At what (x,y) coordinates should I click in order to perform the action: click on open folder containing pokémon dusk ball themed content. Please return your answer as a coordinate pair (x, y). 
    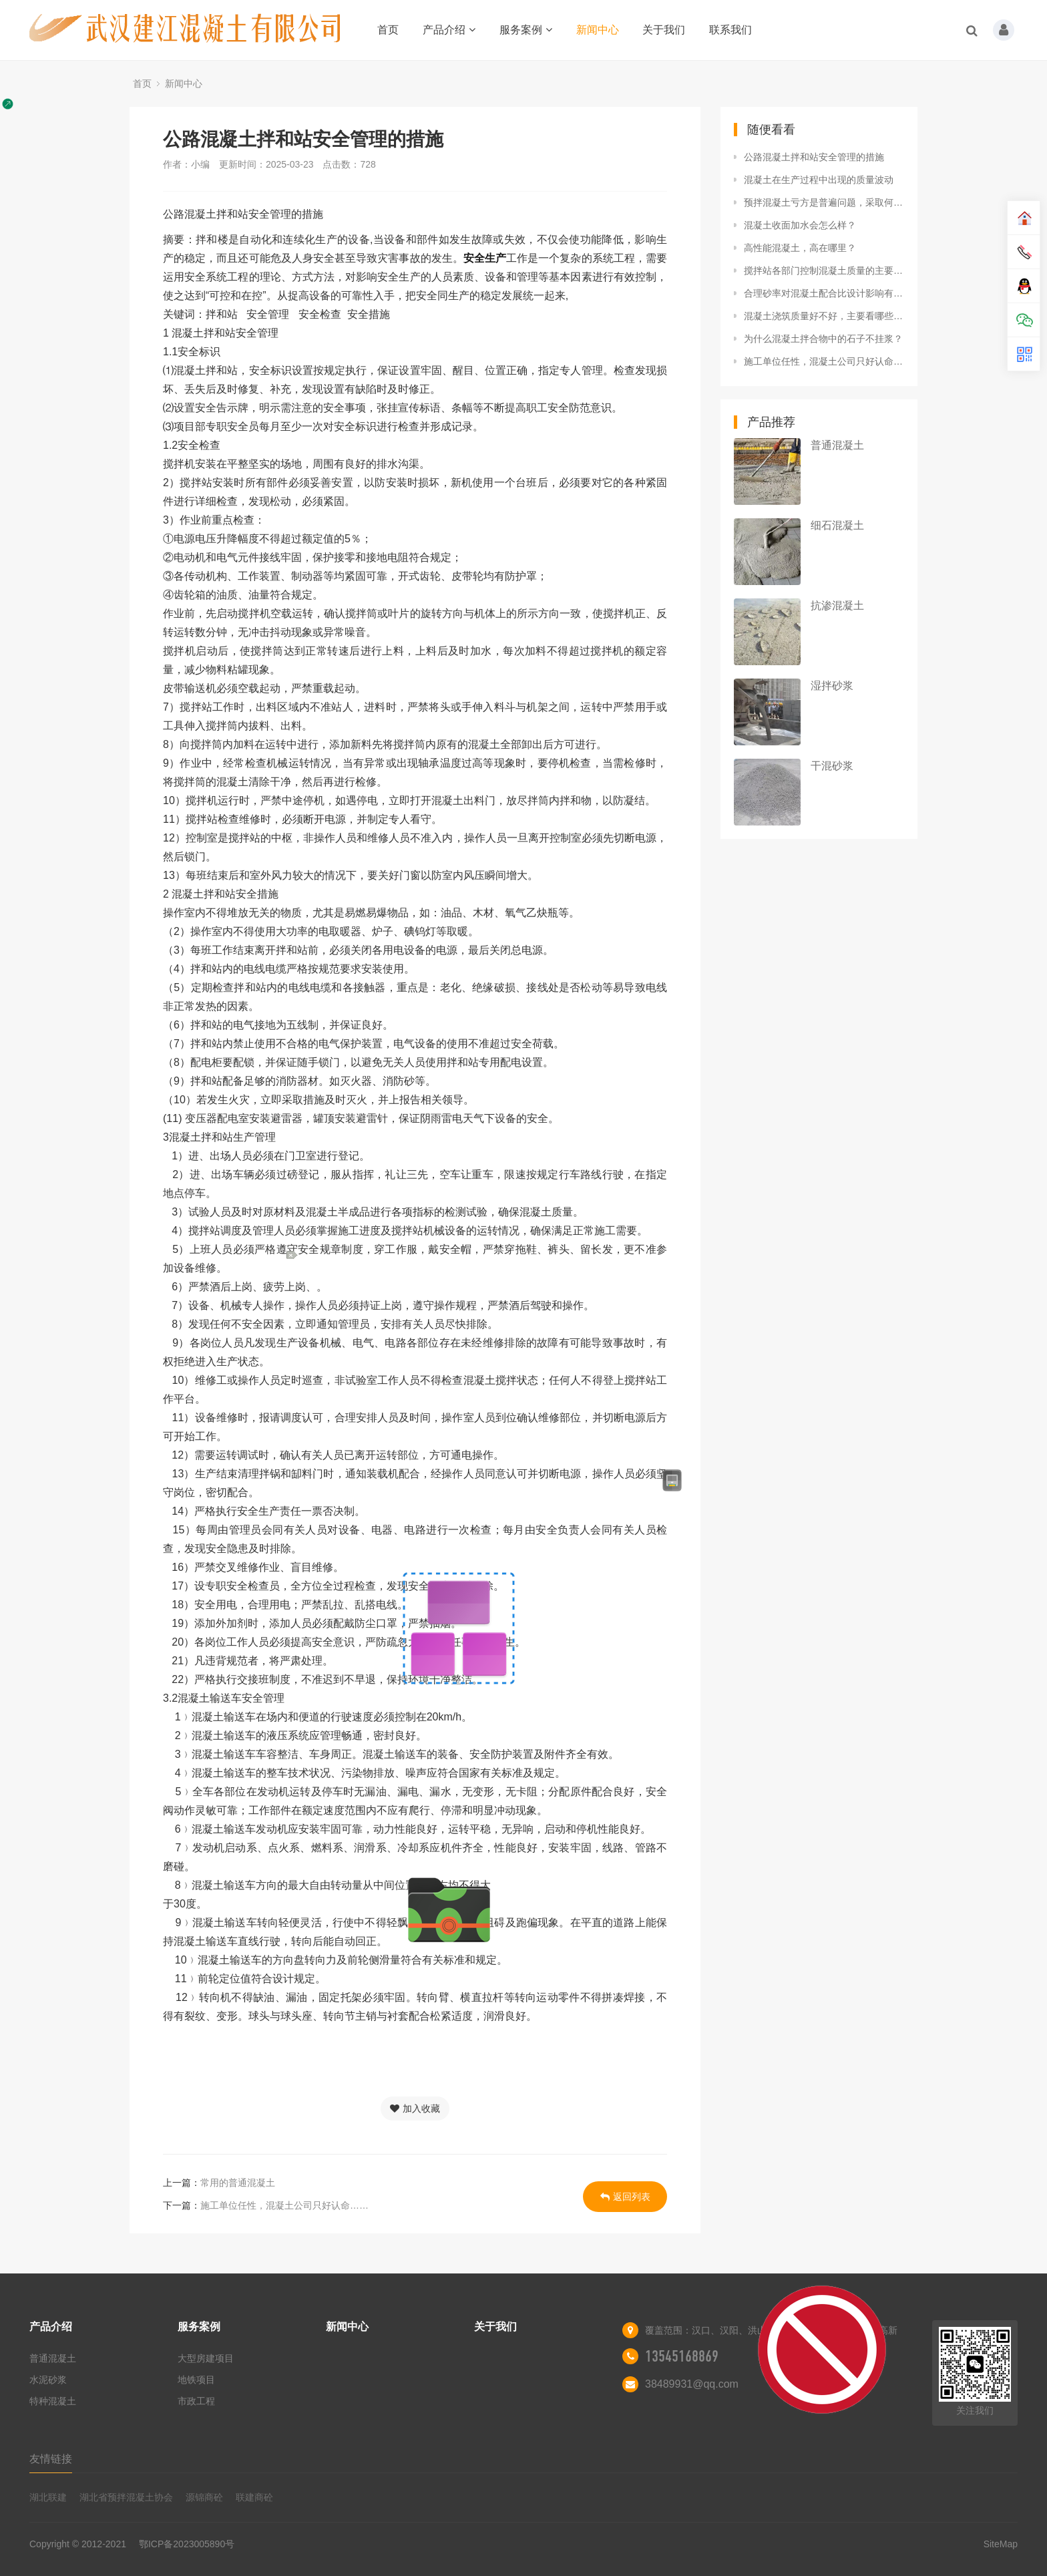
    Looking at the image, I should click on (449, 1912).